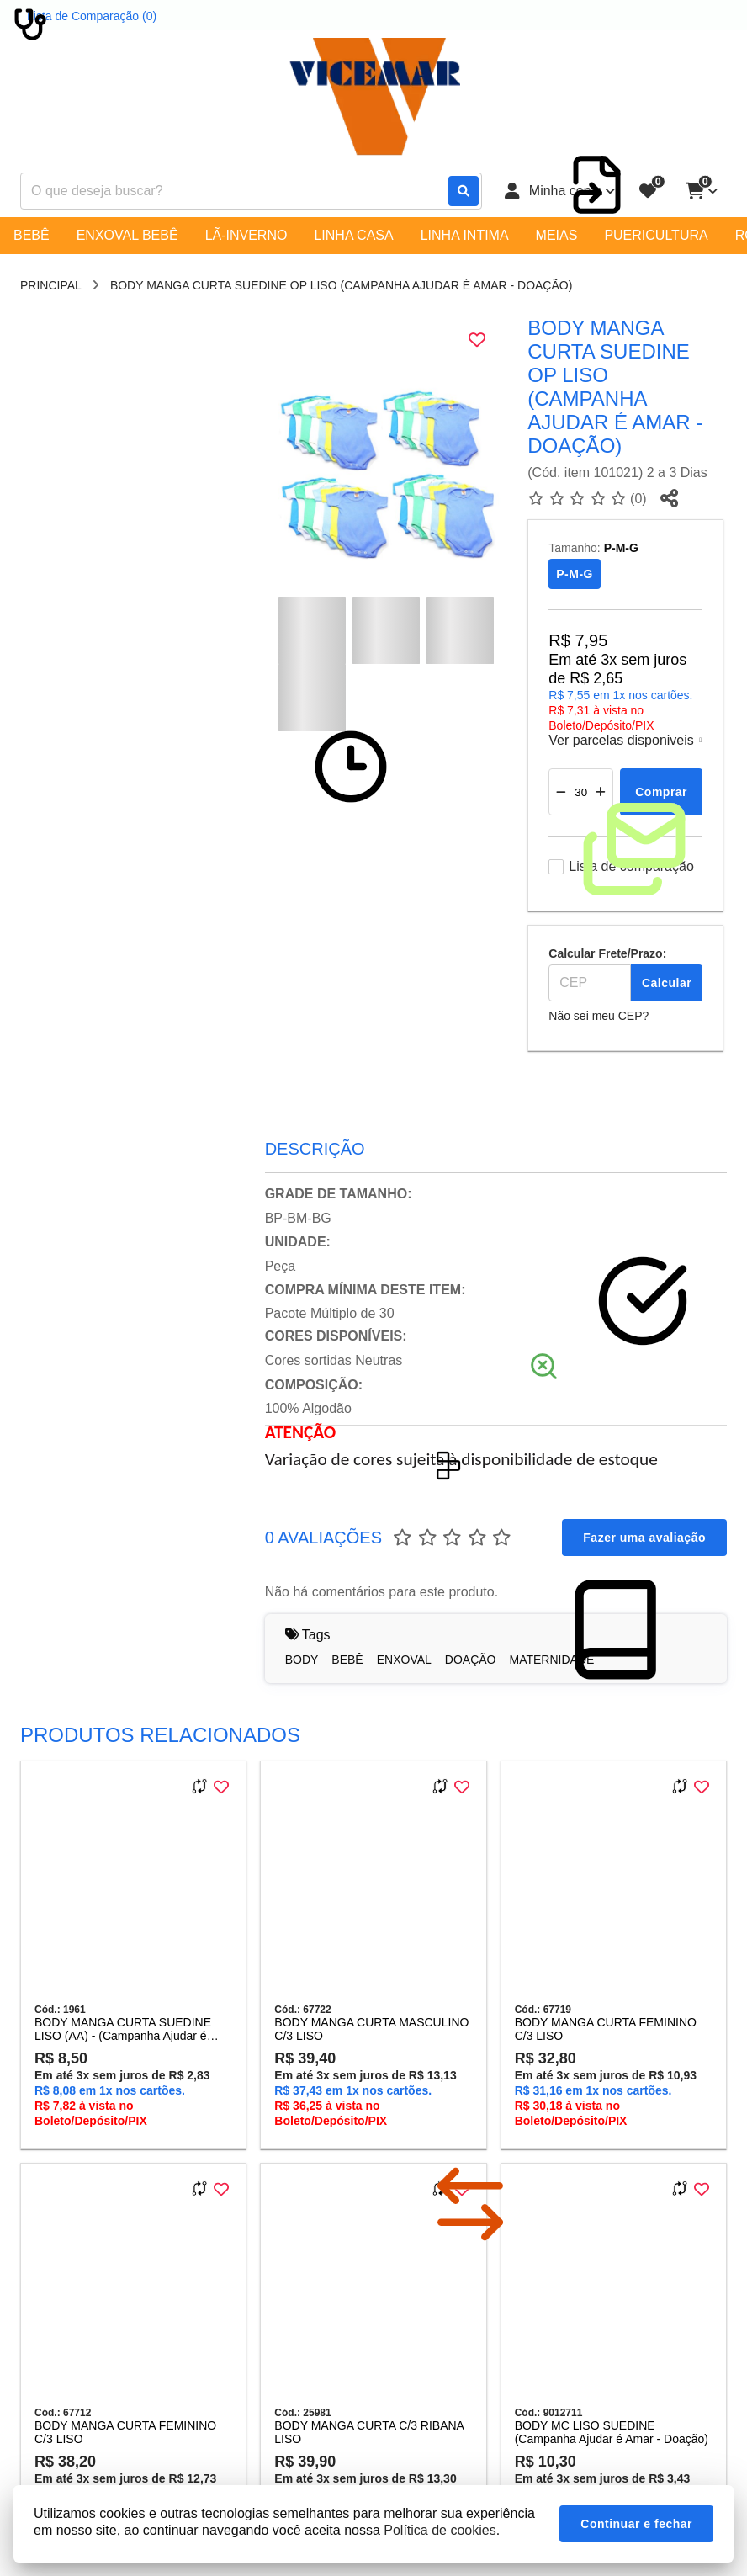 The height and width of the screenshot is (2576, 747). Describe the element at coordinates (643, 1301) in the screenshot. I see `task or action completed successfully` at that location.